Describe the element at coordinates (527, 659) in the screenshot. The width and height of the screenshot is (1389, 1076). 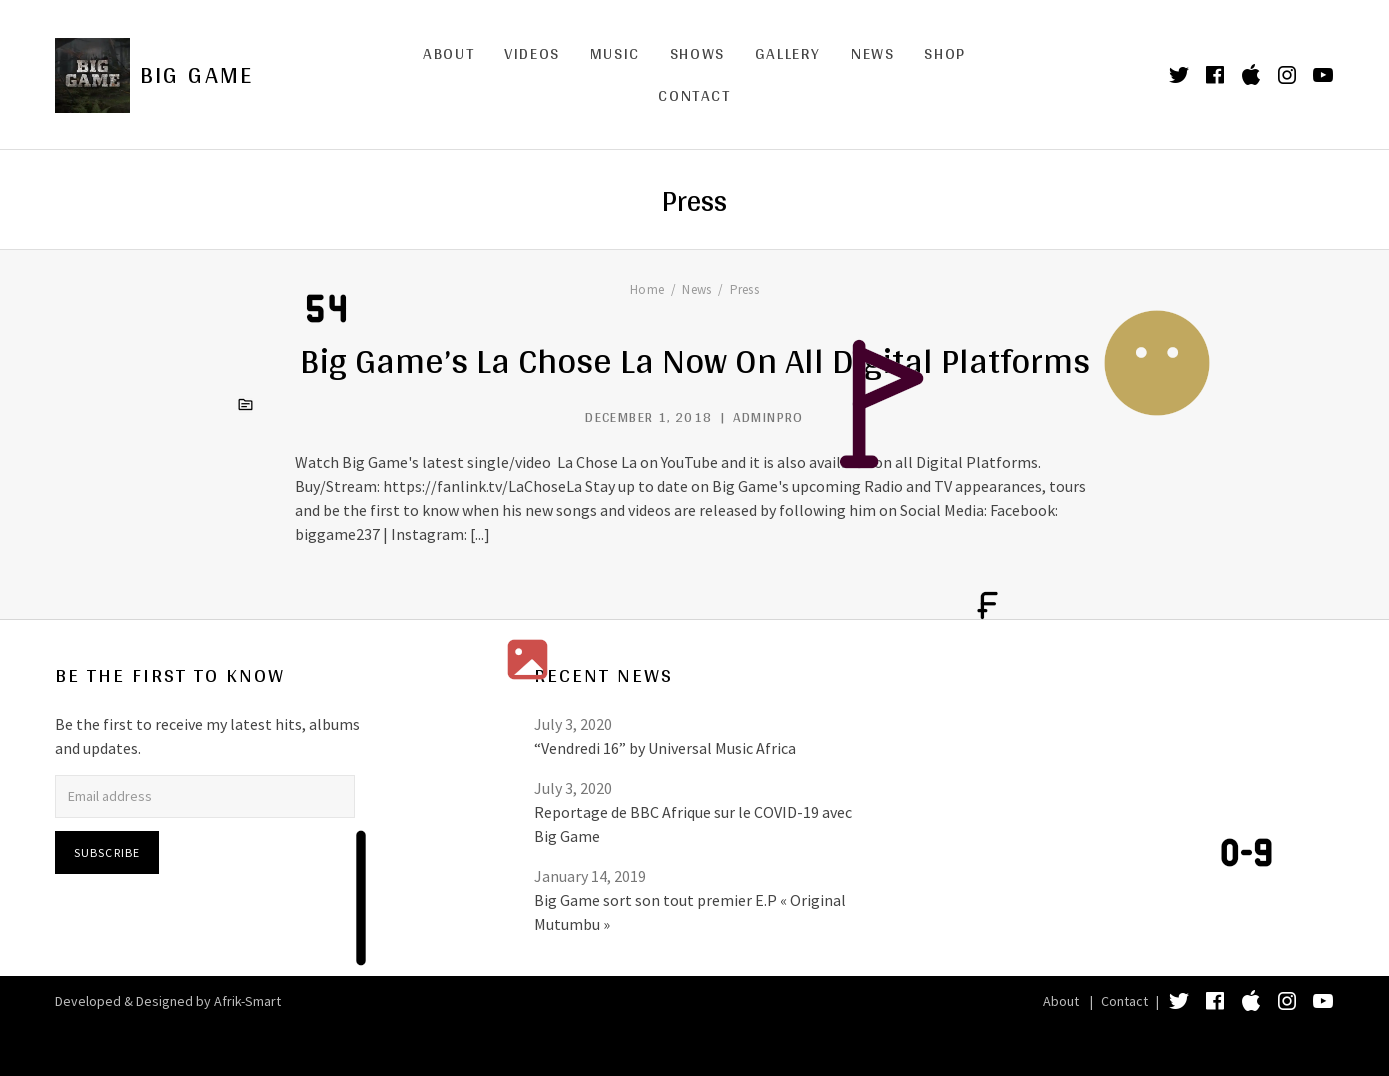
I see `view image or photo` at that location.